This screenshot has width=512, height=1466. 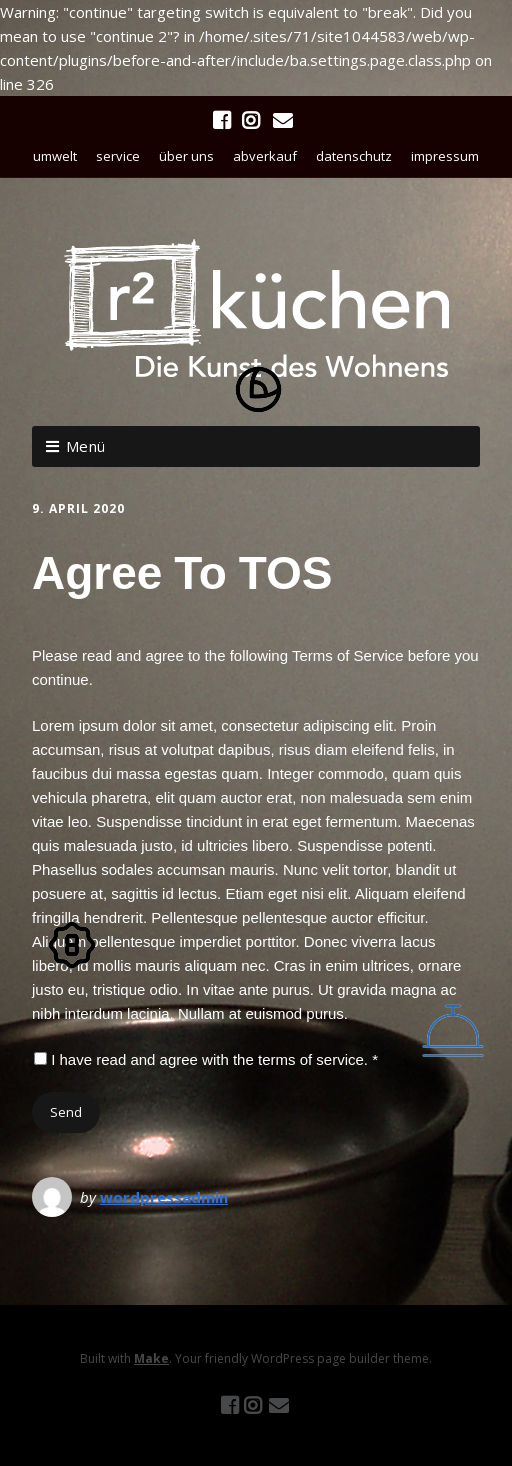 I want to click on indicates rank or position number 8, so click(x=72, y=945).